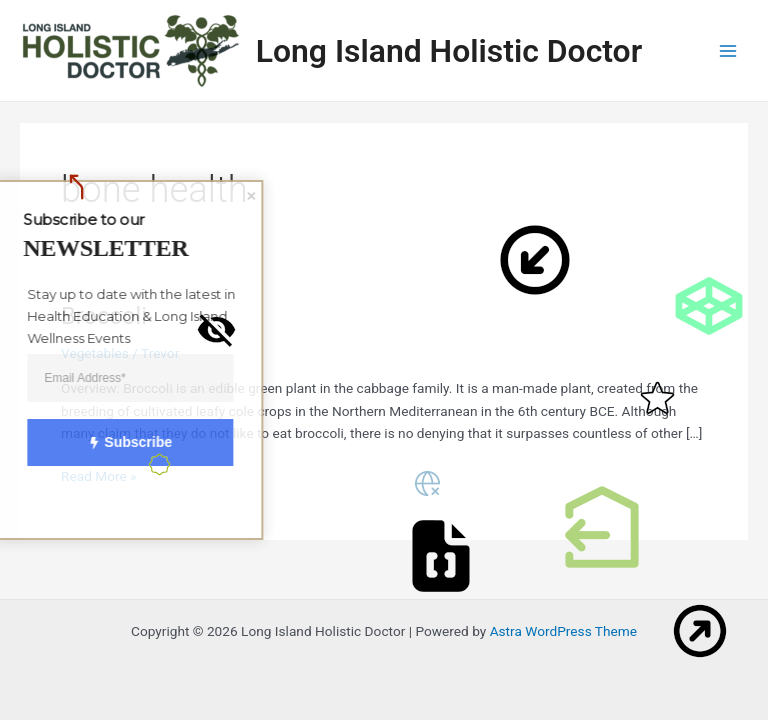 The height and width of the screenshot is (720, 768). What do you see at coordinates (535, 260) in the screenshot?
I see `navigate to previous or lower-left content` at bounding box center [535, 260].